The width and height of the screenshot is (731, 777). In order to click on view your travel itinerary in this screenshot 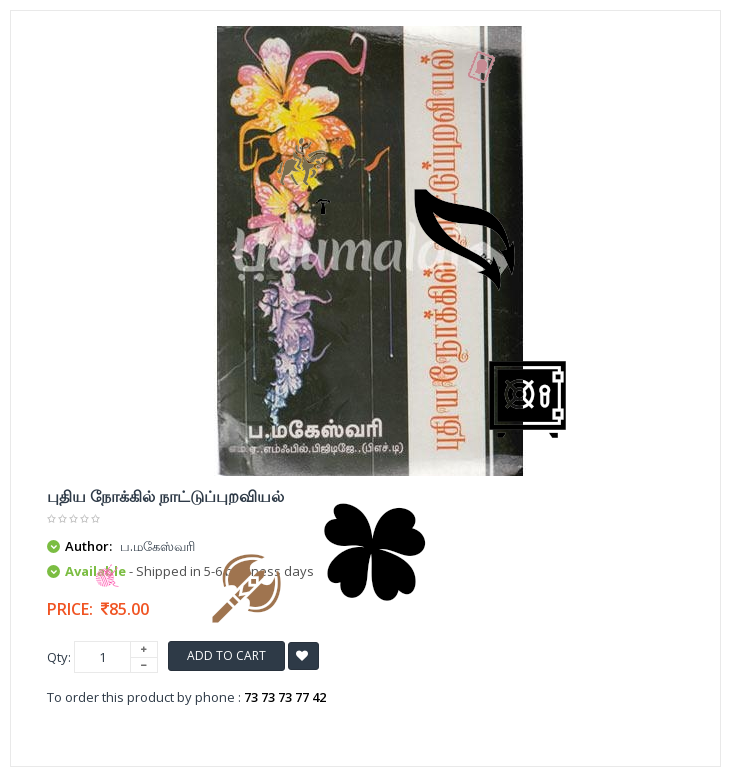, I will do `click(464, 240)`.